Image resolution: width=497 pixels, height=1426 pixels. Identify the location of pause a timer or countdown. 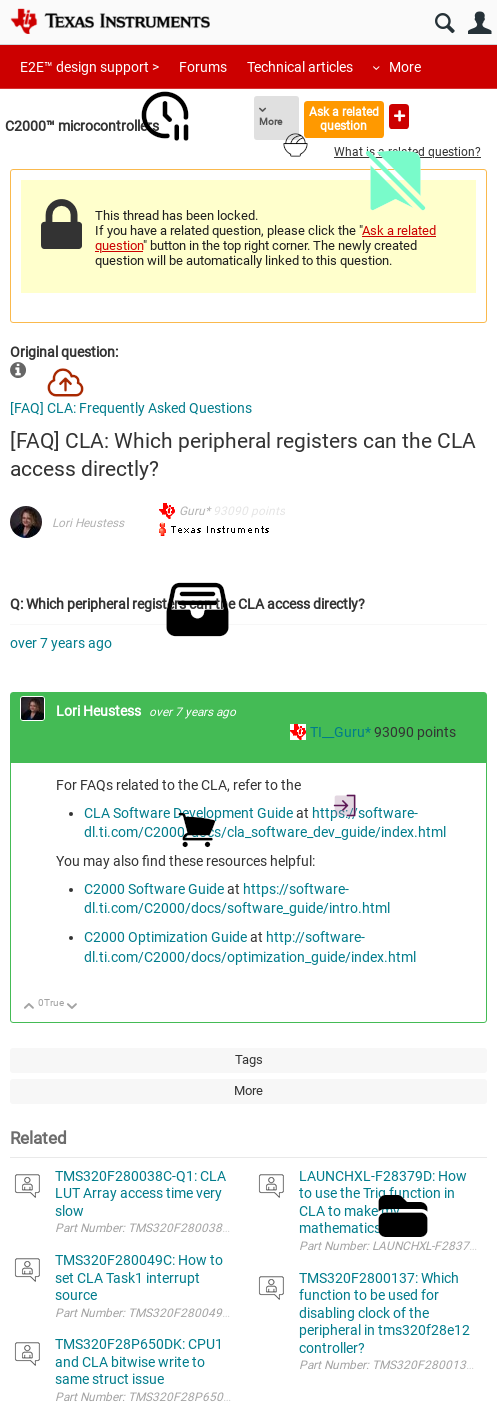
(165, 115).